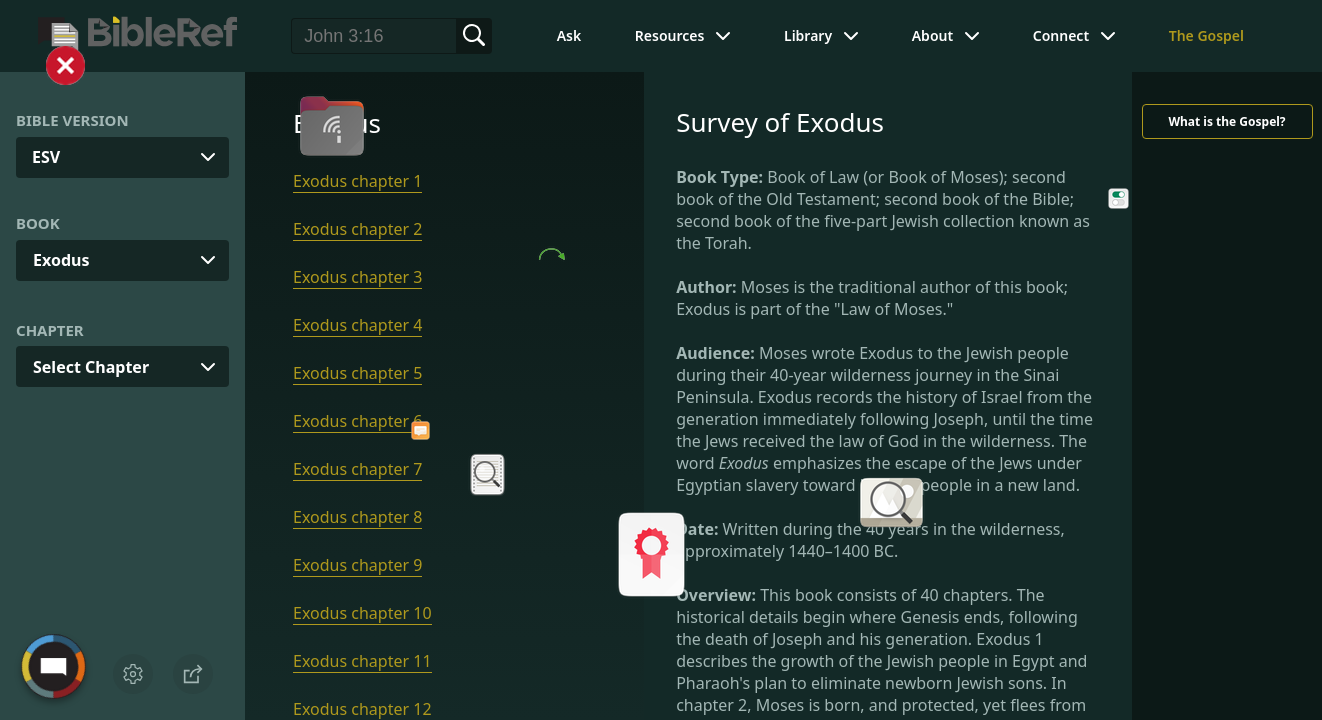 Image resolution: width=1322 pixels, height=720 pixels. Describe the element at coordinates (552, 254) in the screenshot. I see `redo the last undone action` at that location.